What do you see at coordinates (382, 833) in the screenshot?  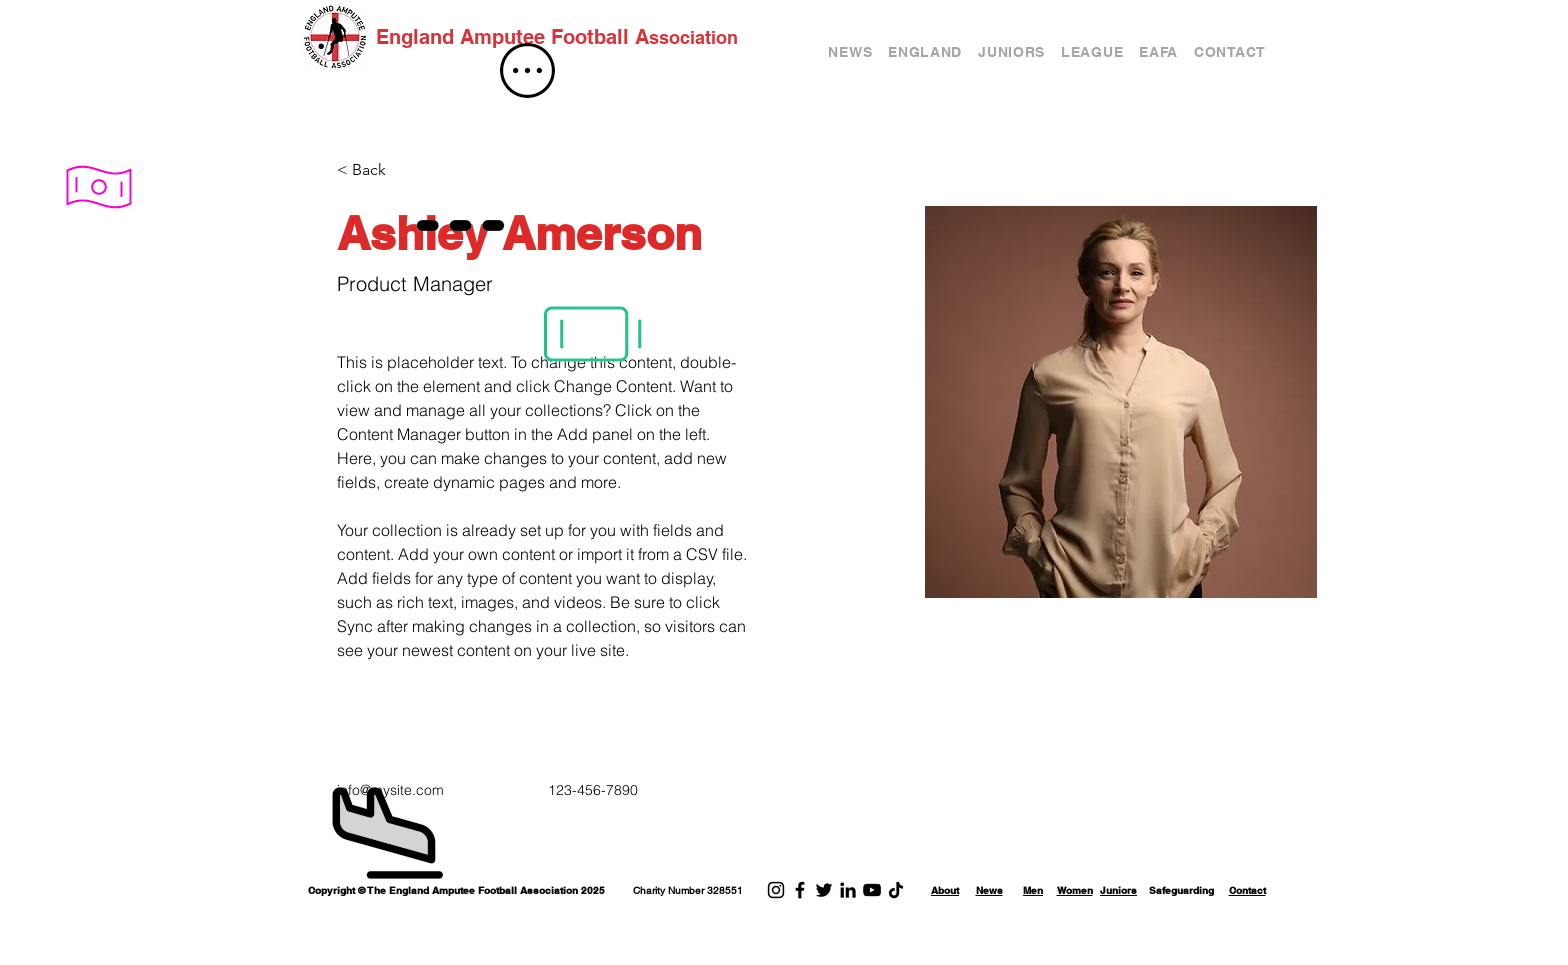 I see `indicates flight arrival status` at bounding box center [382, 833].